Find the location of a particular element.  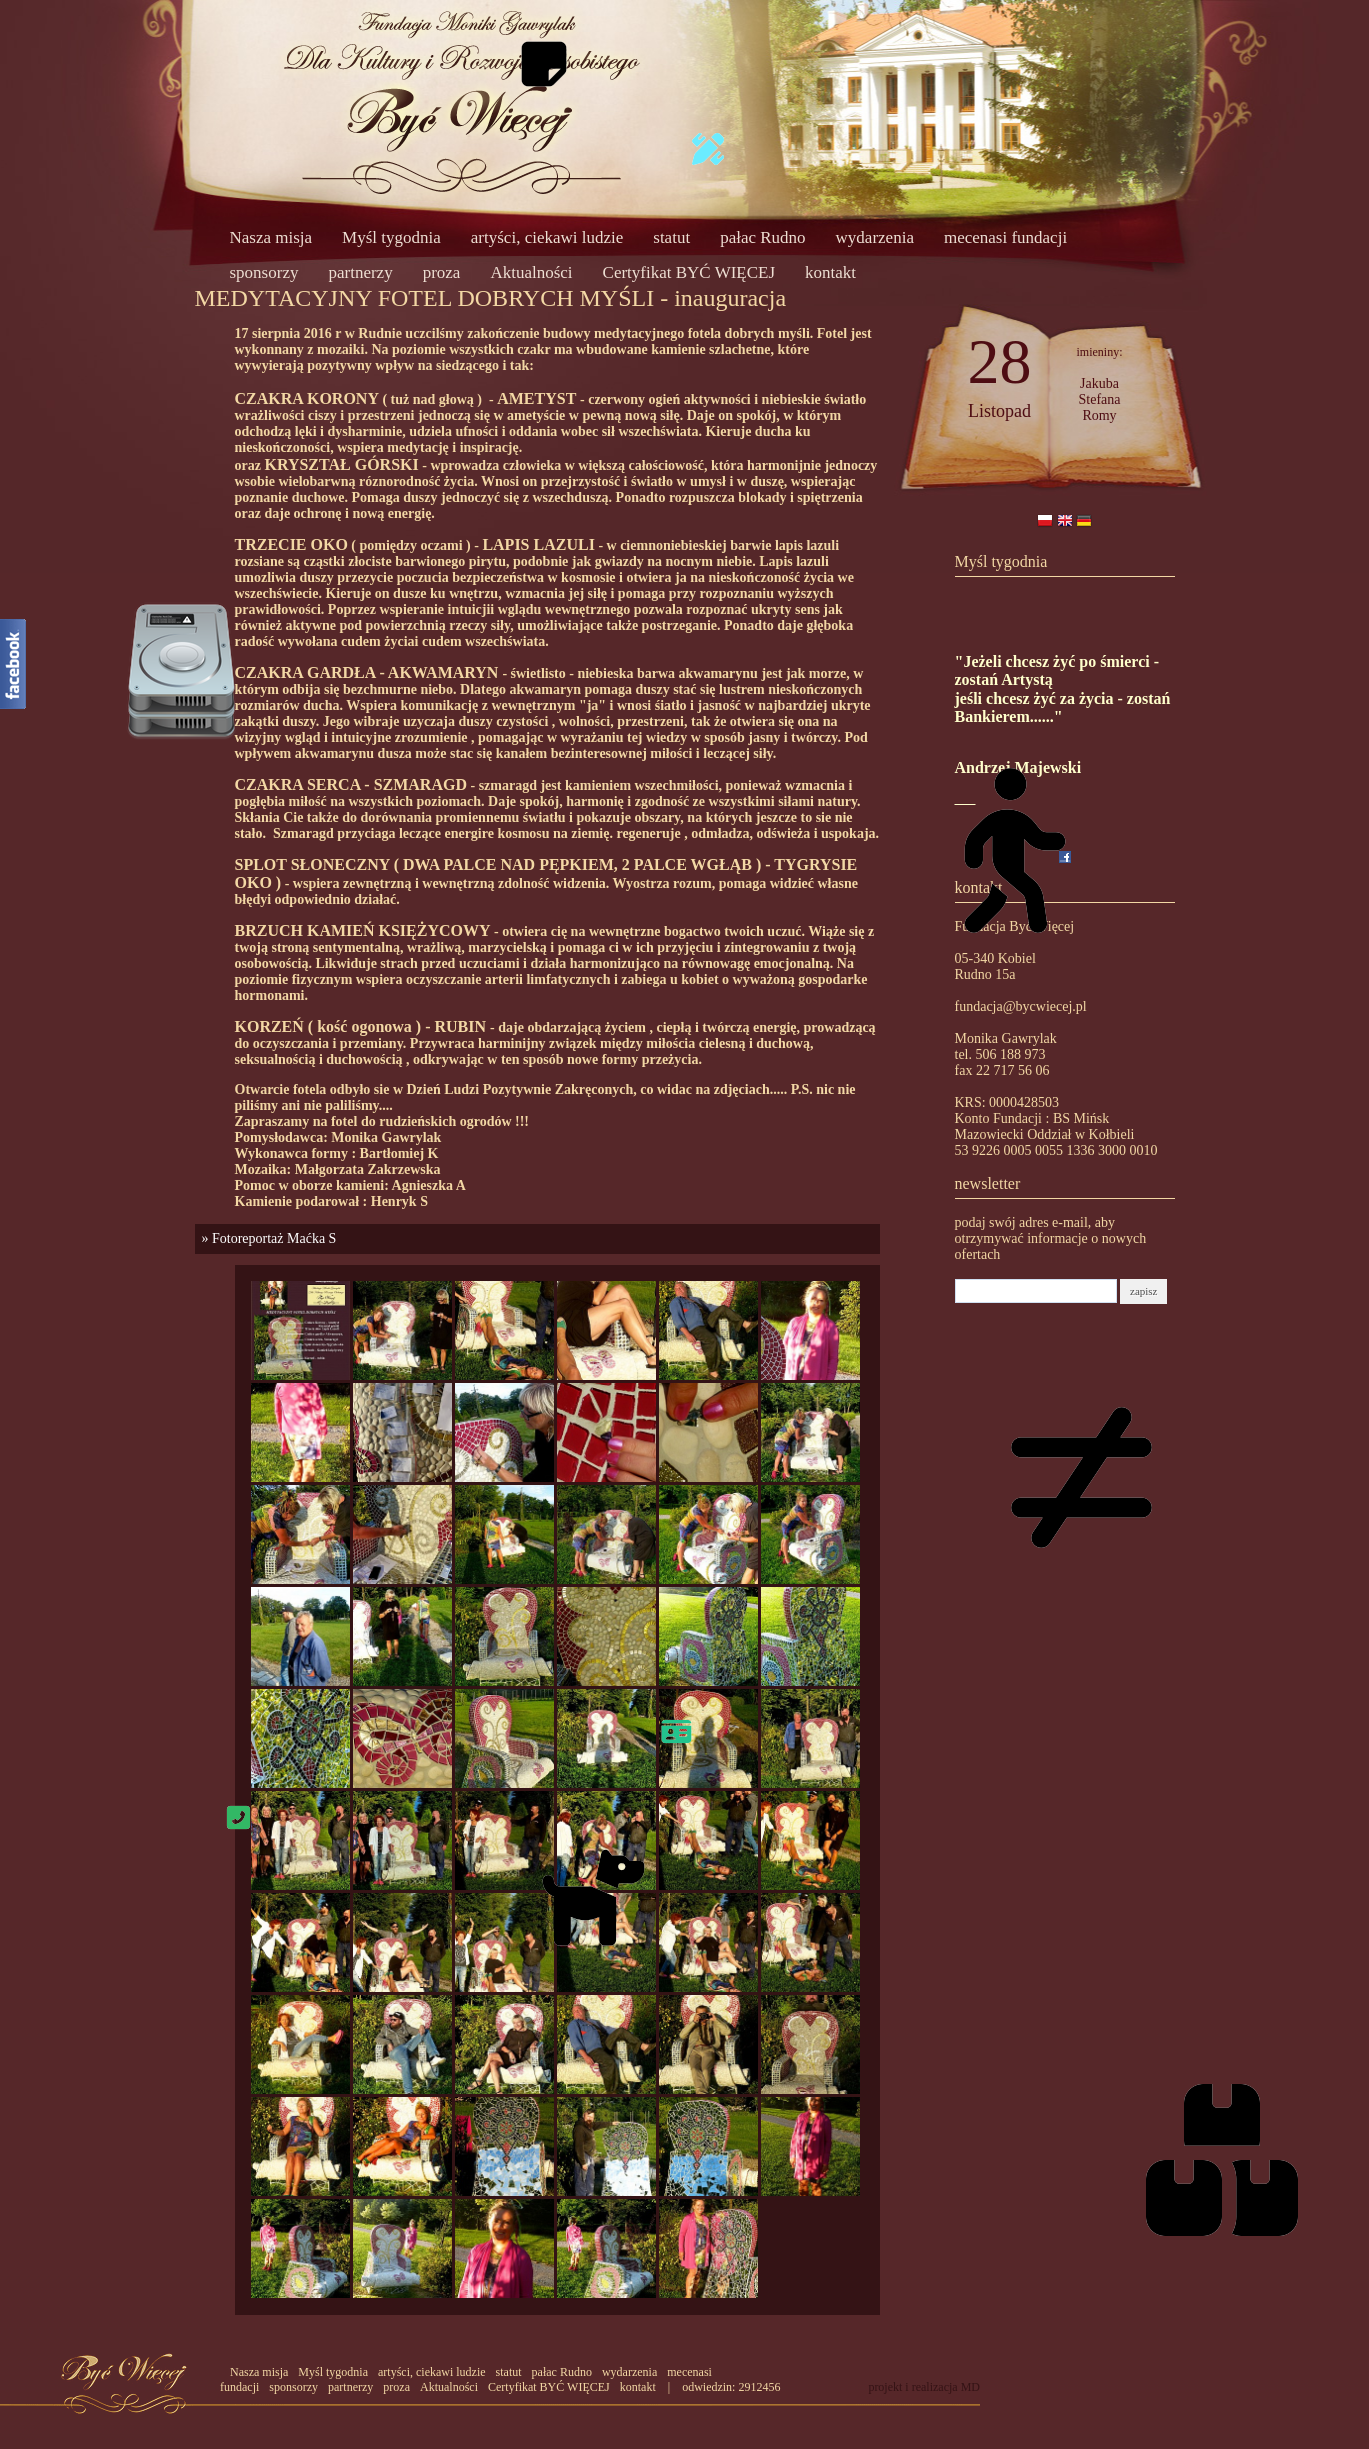

access multiple connected storage drives is located at coordinates (181, 671).